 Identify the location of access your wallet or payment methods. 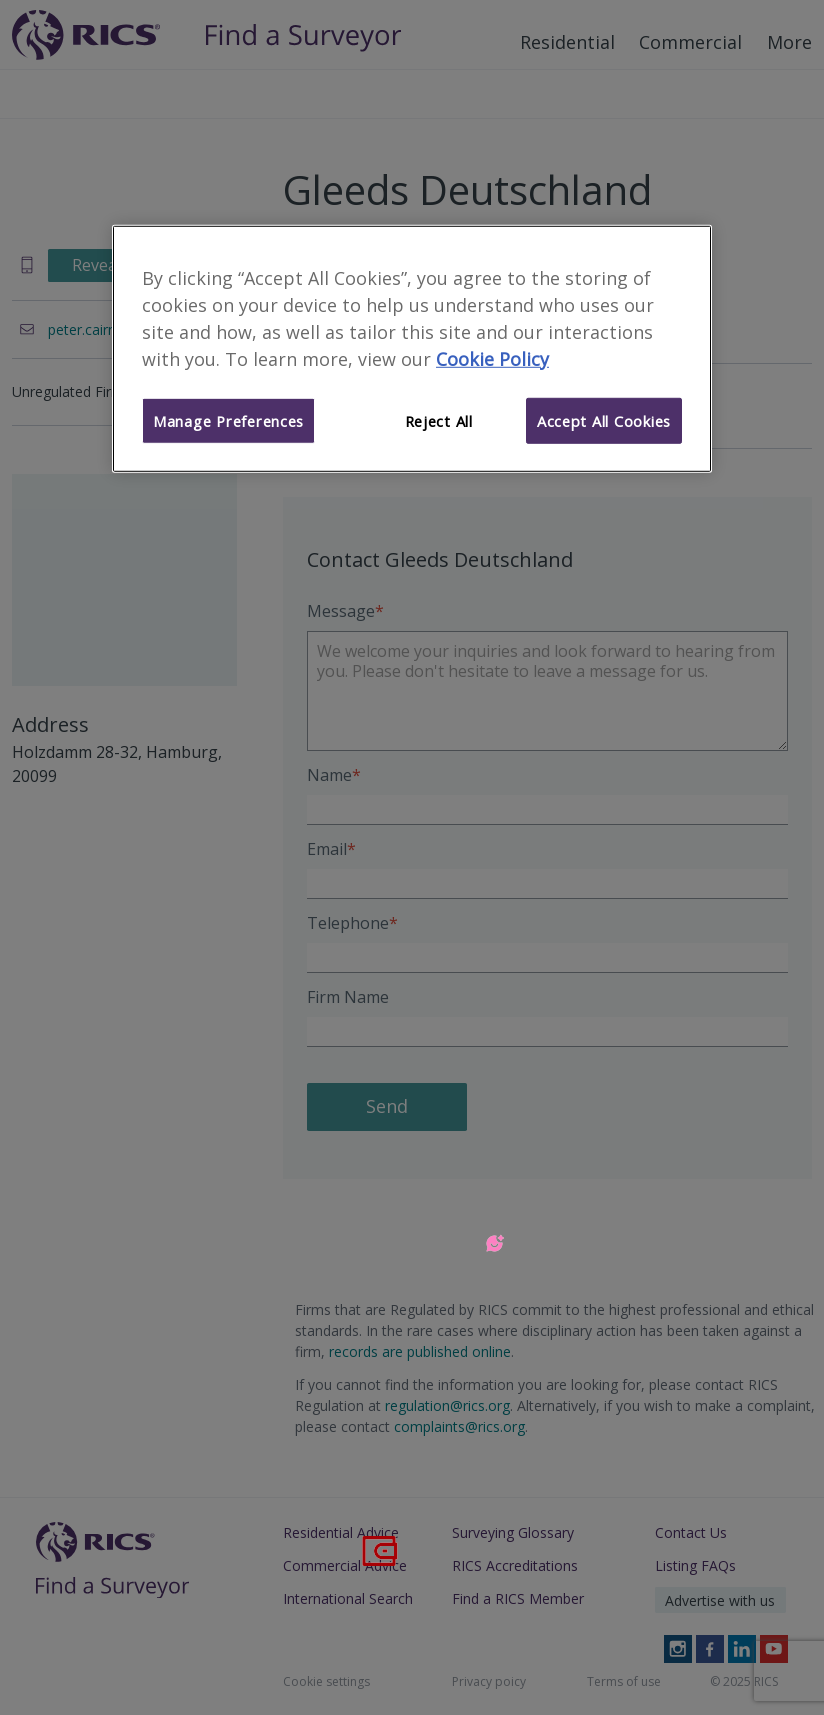
(379, 1551).